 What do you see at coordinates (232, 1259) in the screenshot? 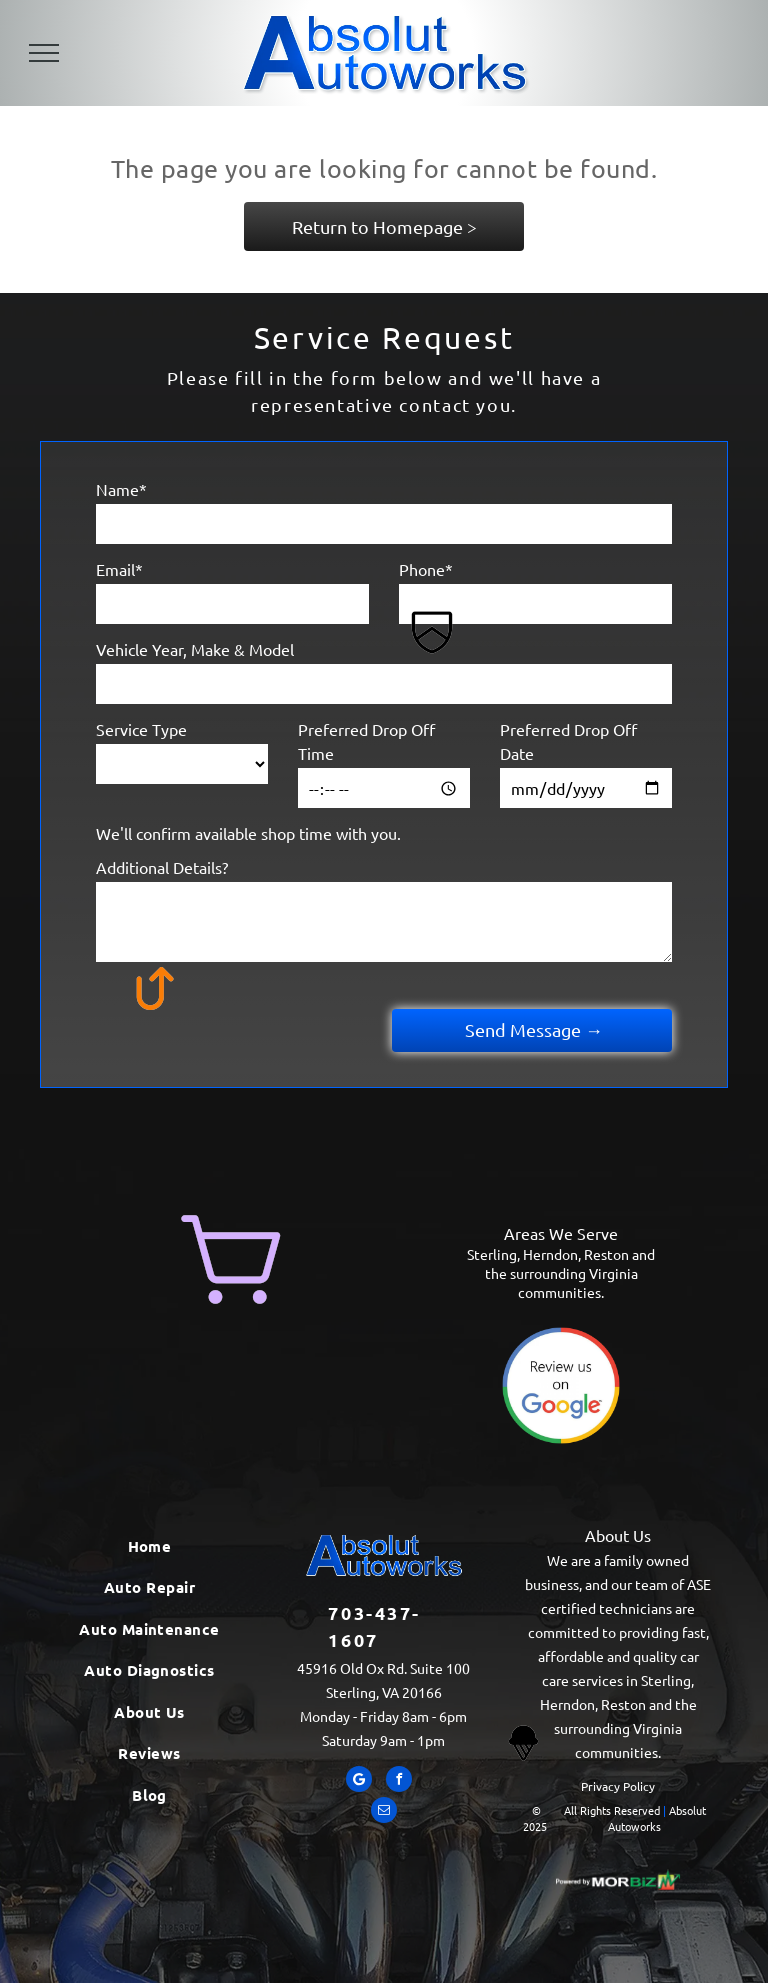
I see `view your shopping cart` at bounding box center [232, 1259].